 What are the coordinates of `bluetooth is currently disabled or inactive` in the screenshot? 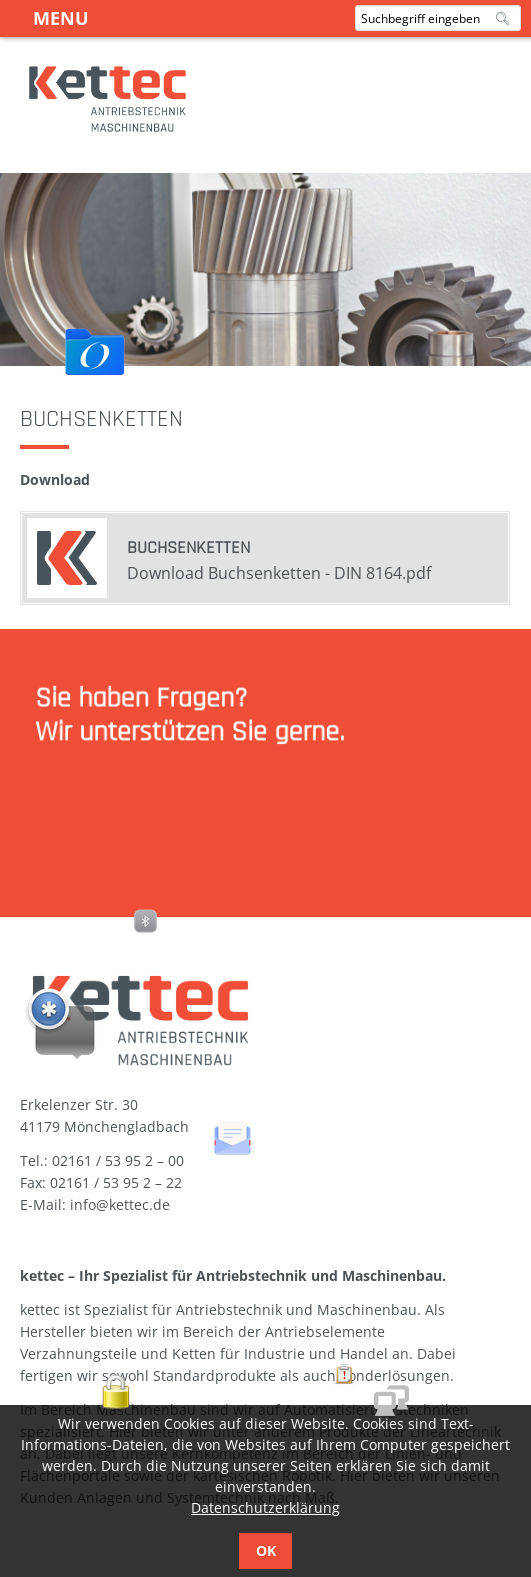 It's located at (145, 921).